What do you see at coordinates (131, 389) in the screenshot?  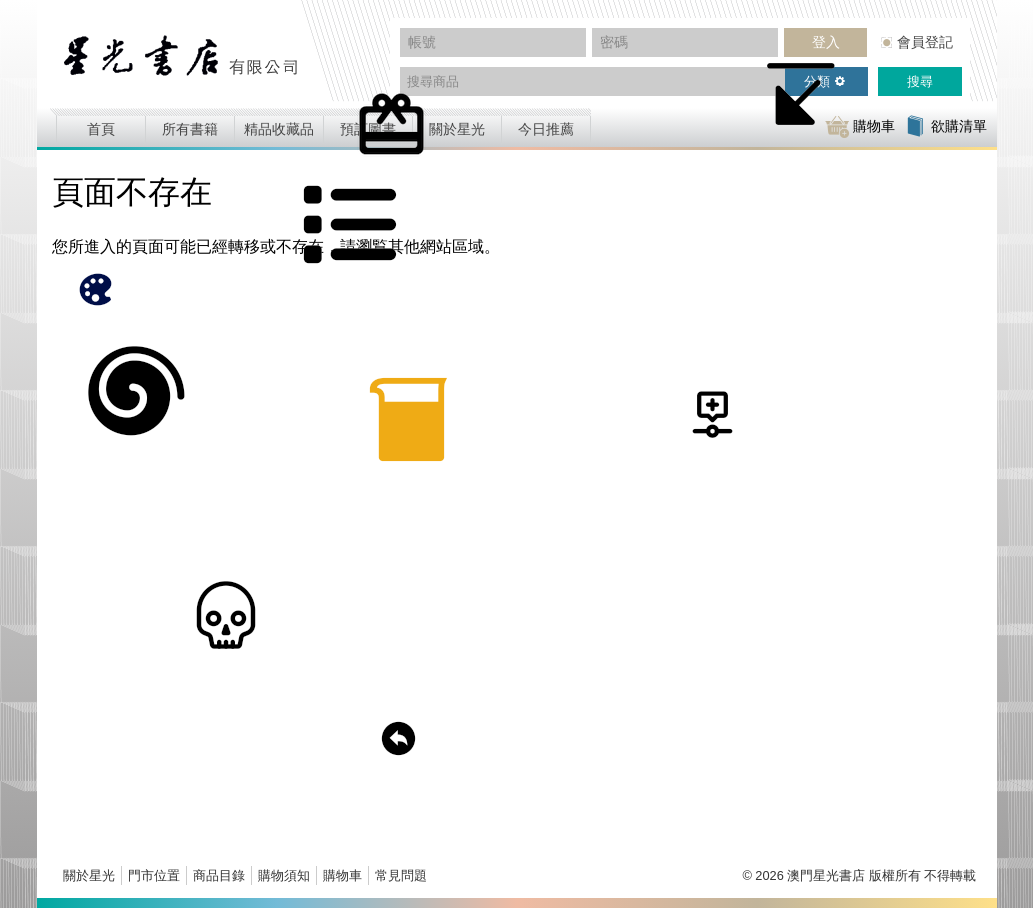 I see `indicates loading or processing content` at bounding box center [131, 389].